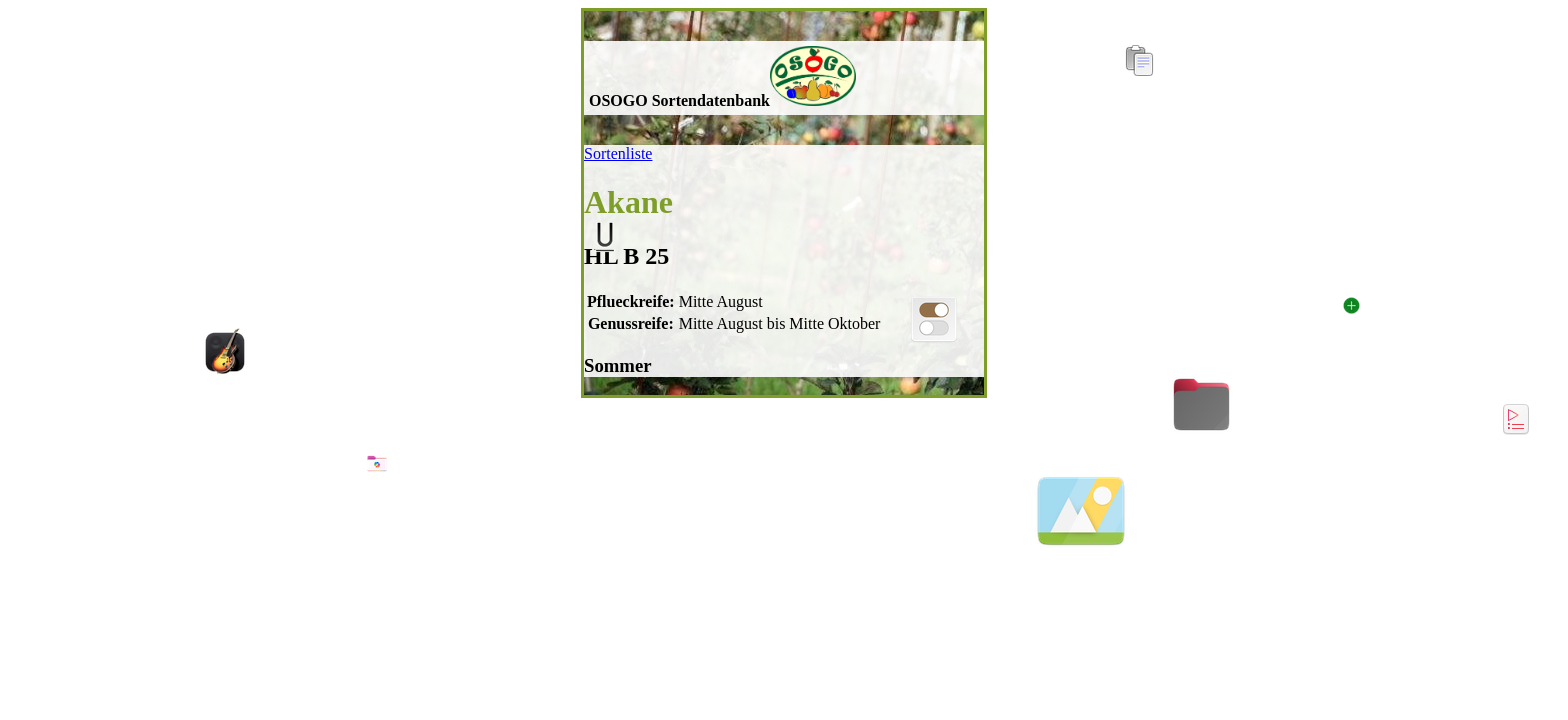  Describe the element at coordinates (605, 237) in the screenshot. I see `apply underline formatting to selected text` at that location.